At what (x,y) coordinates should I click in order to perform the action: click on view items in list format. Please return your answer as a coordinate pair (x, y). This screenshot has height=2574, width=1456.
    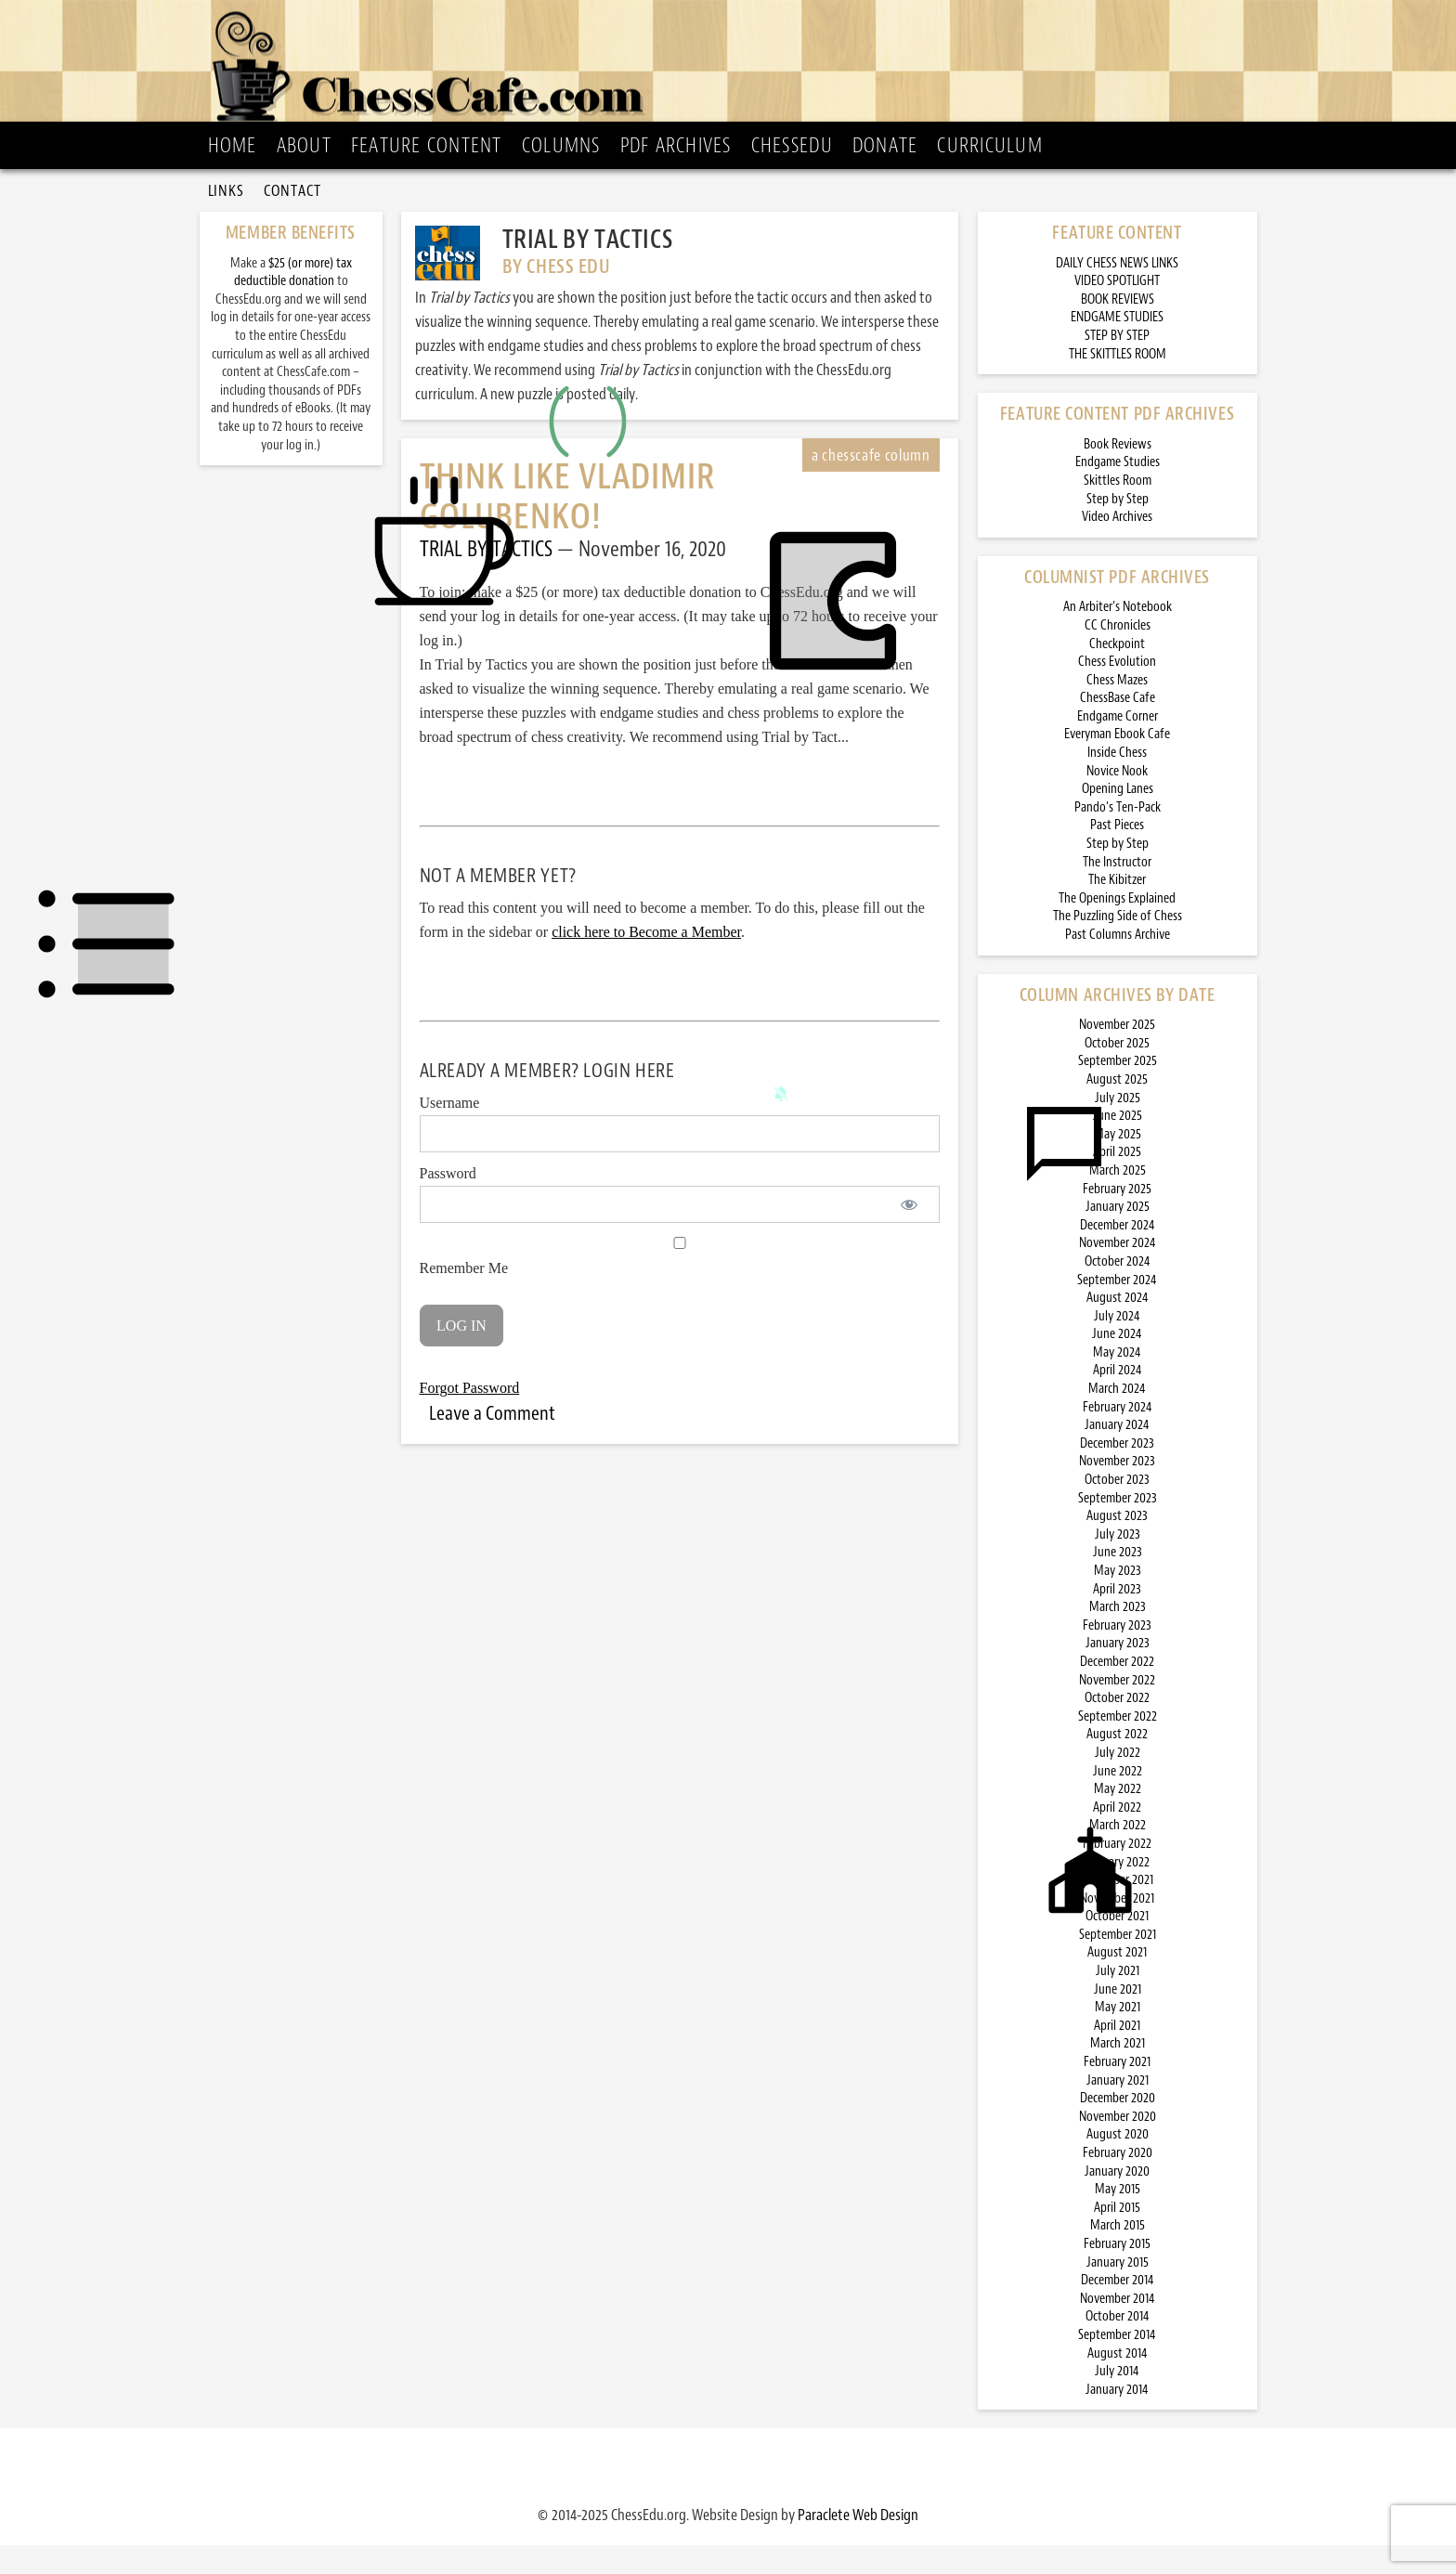
    Looking at the image, I should click on (106, 943).